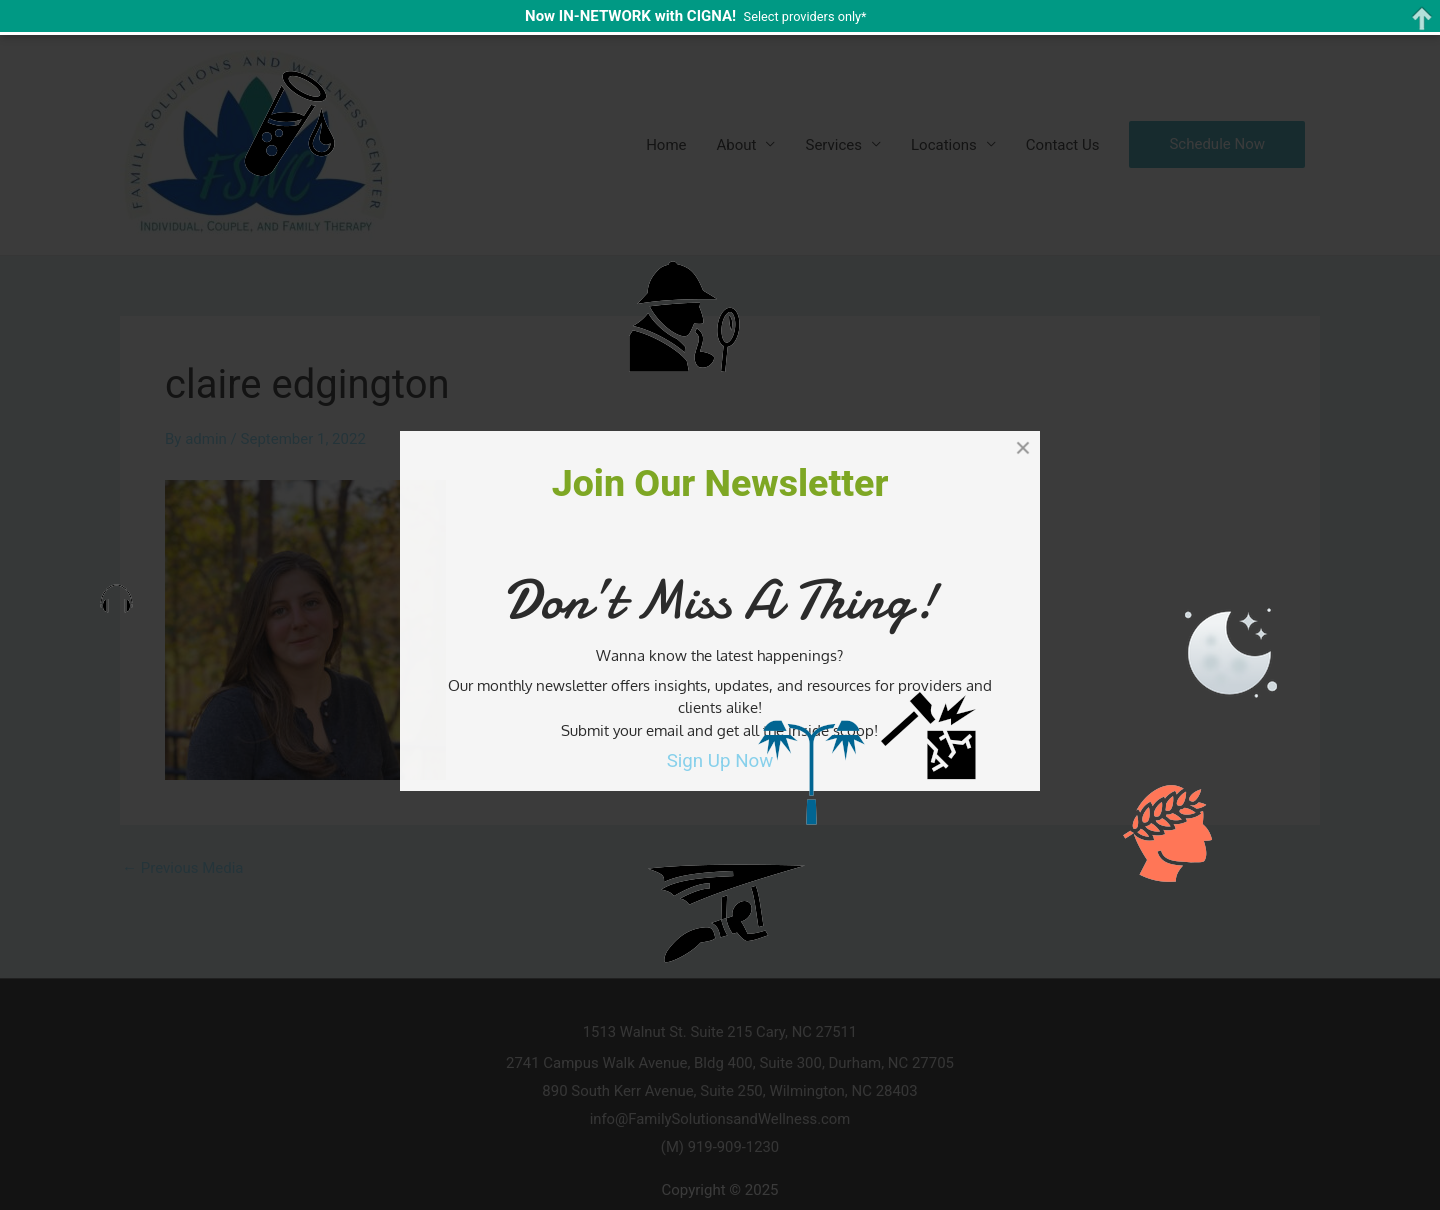 This screenshot has height=1210, width=1440. Describe the element at coordinates (286, 124) in the screenshot. I see `indicates a chemistry or alchemy feature` at that location.